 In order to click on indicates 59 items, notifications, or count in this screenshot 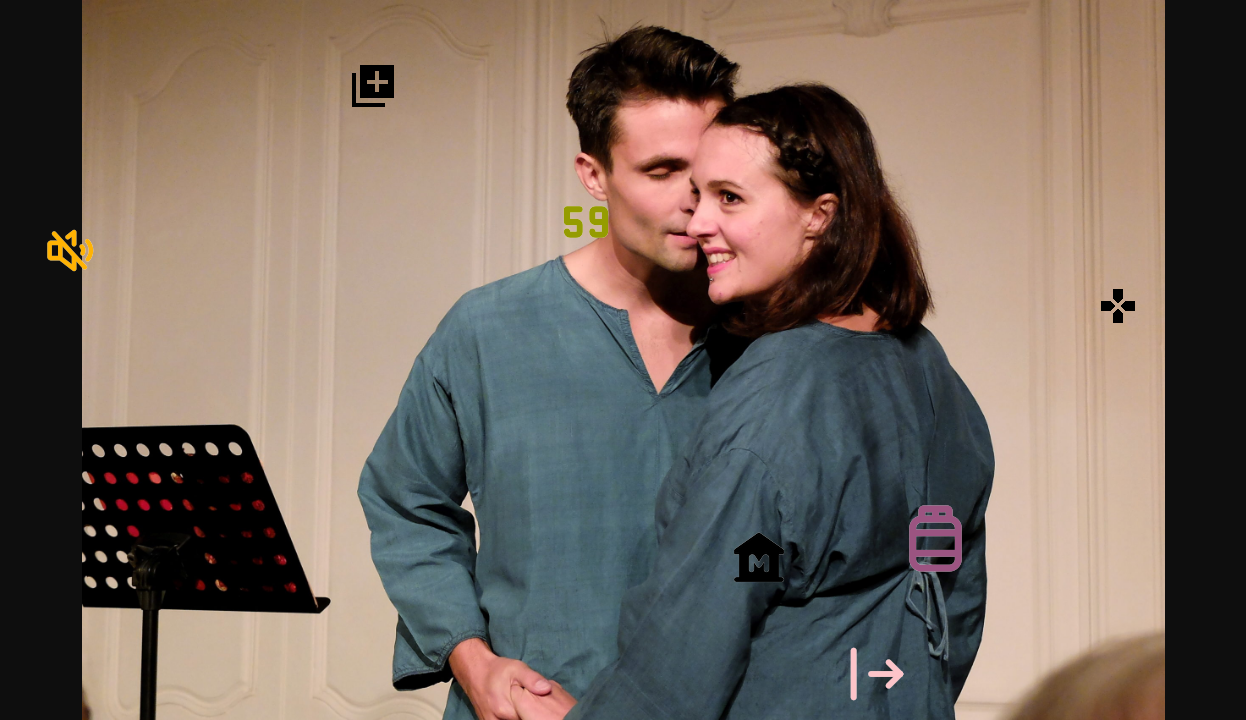, I will do `click(586, 222)`.